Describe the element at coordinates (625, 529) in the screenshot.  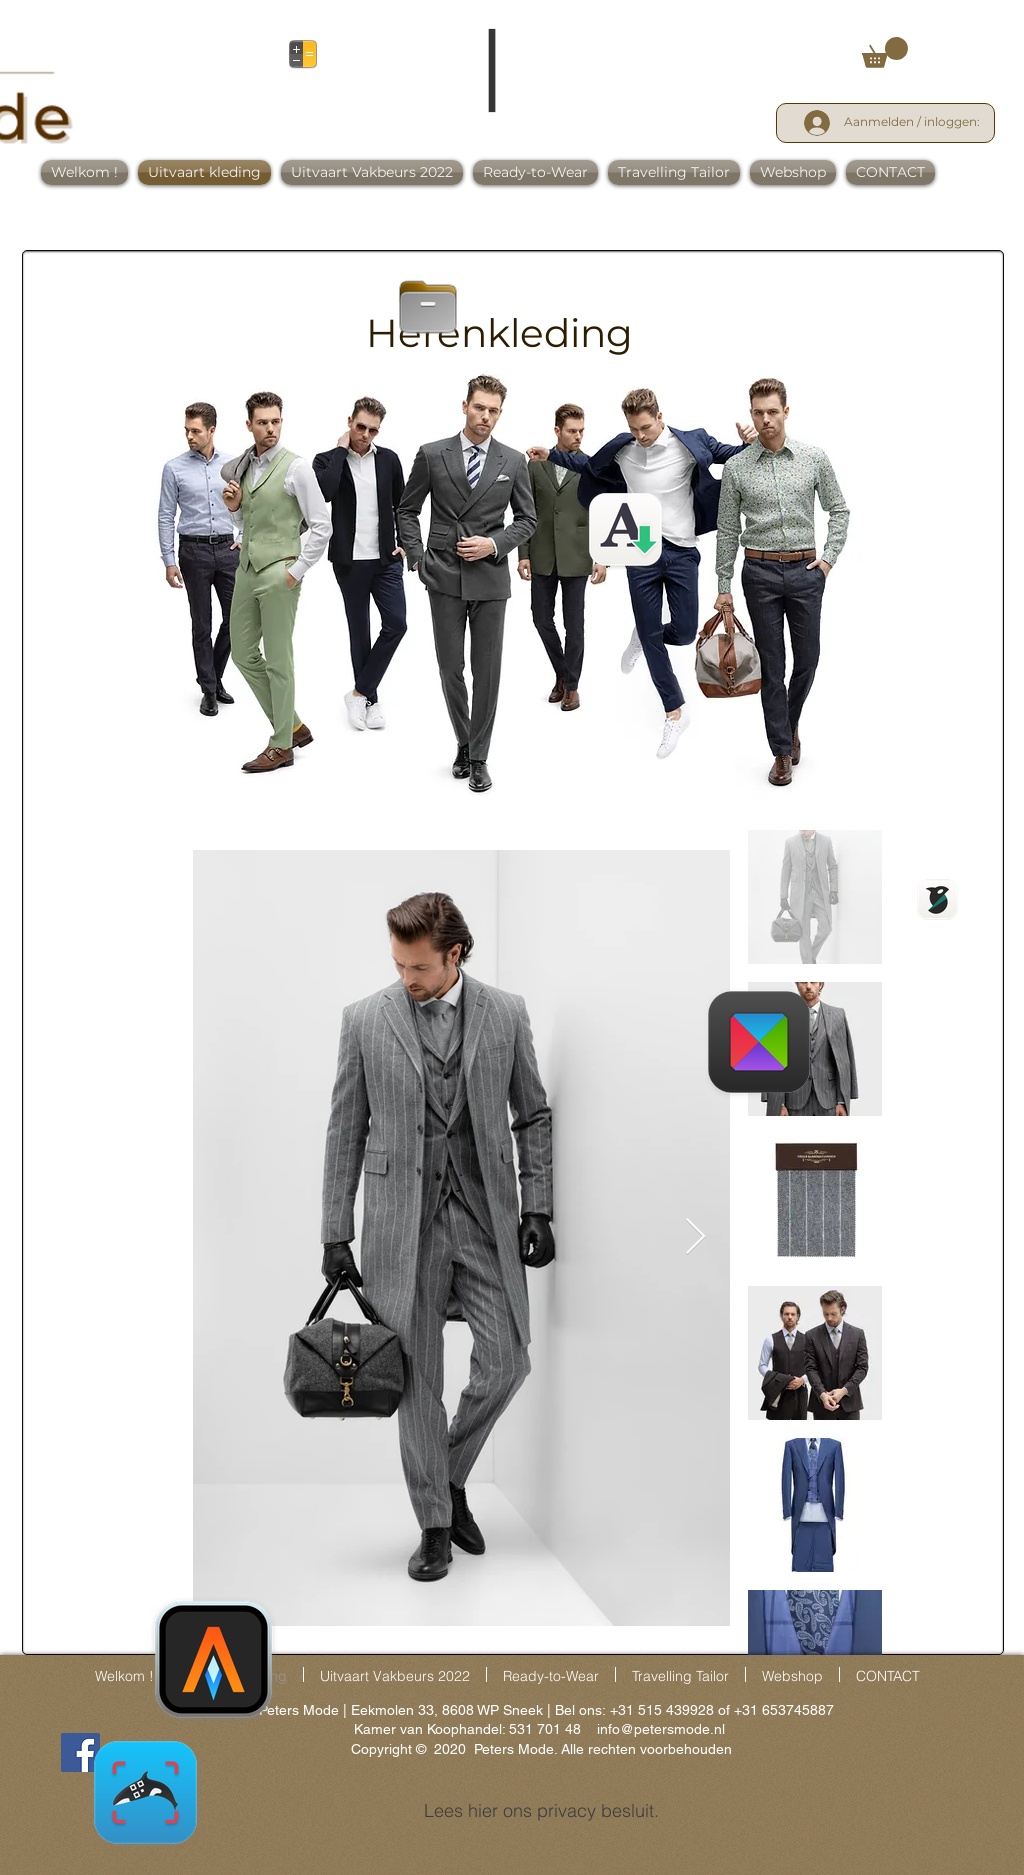
I see `download and install new fonts` at that location.